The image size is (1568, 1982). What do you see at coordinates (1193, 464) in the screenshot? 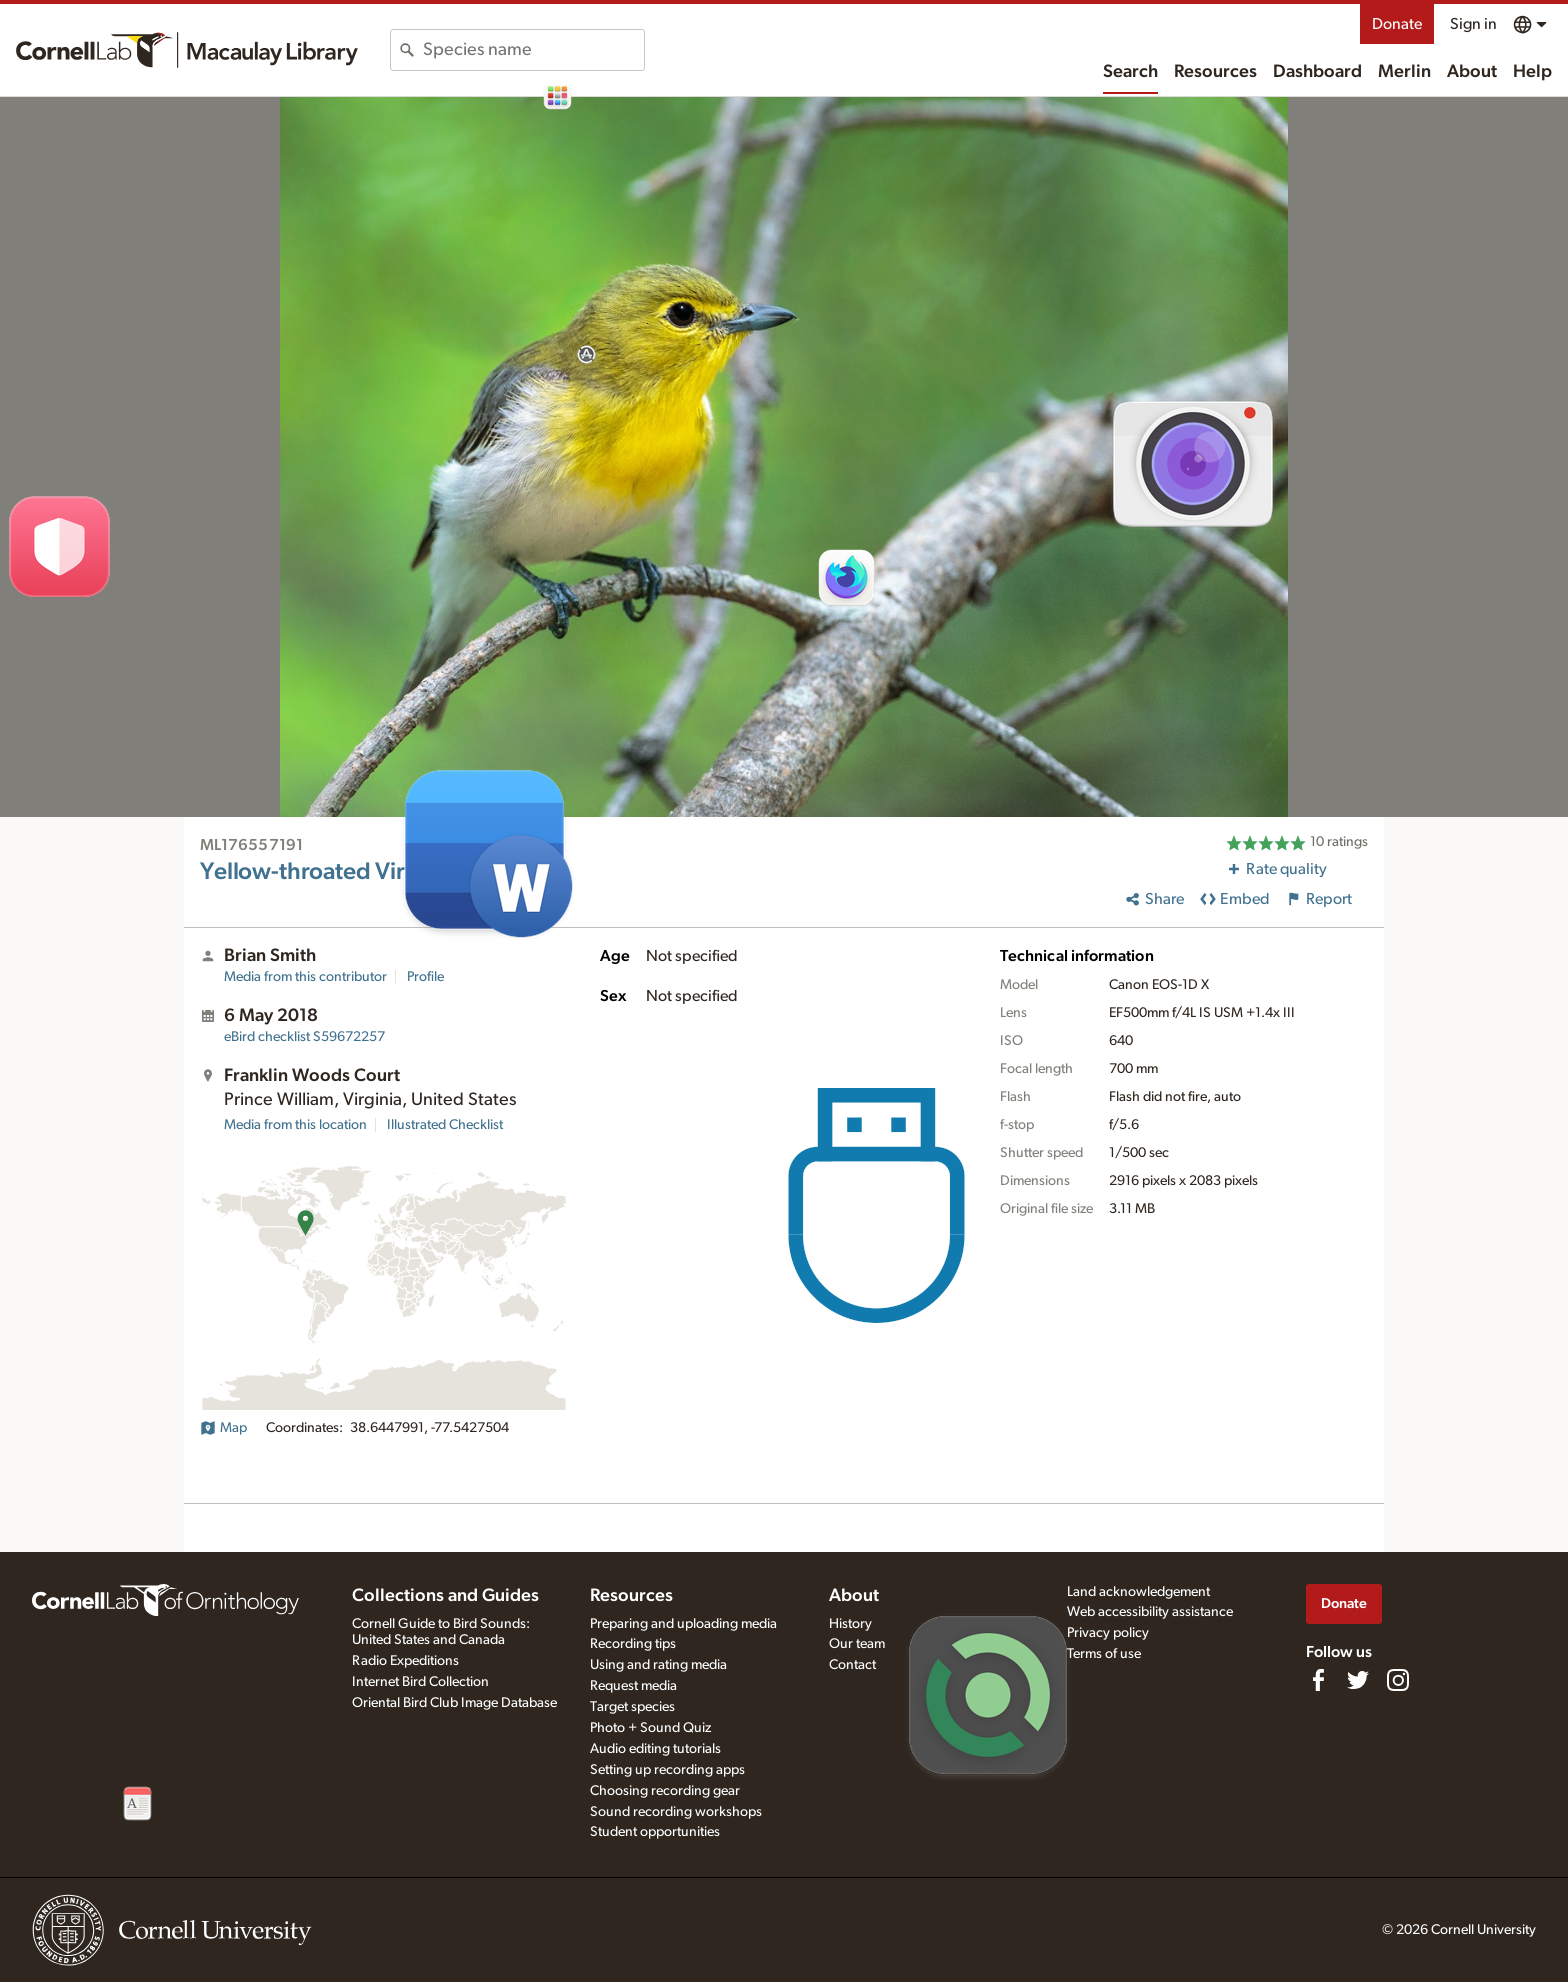
I see `open cheese webcam application` at bounding box center [1193, 464].